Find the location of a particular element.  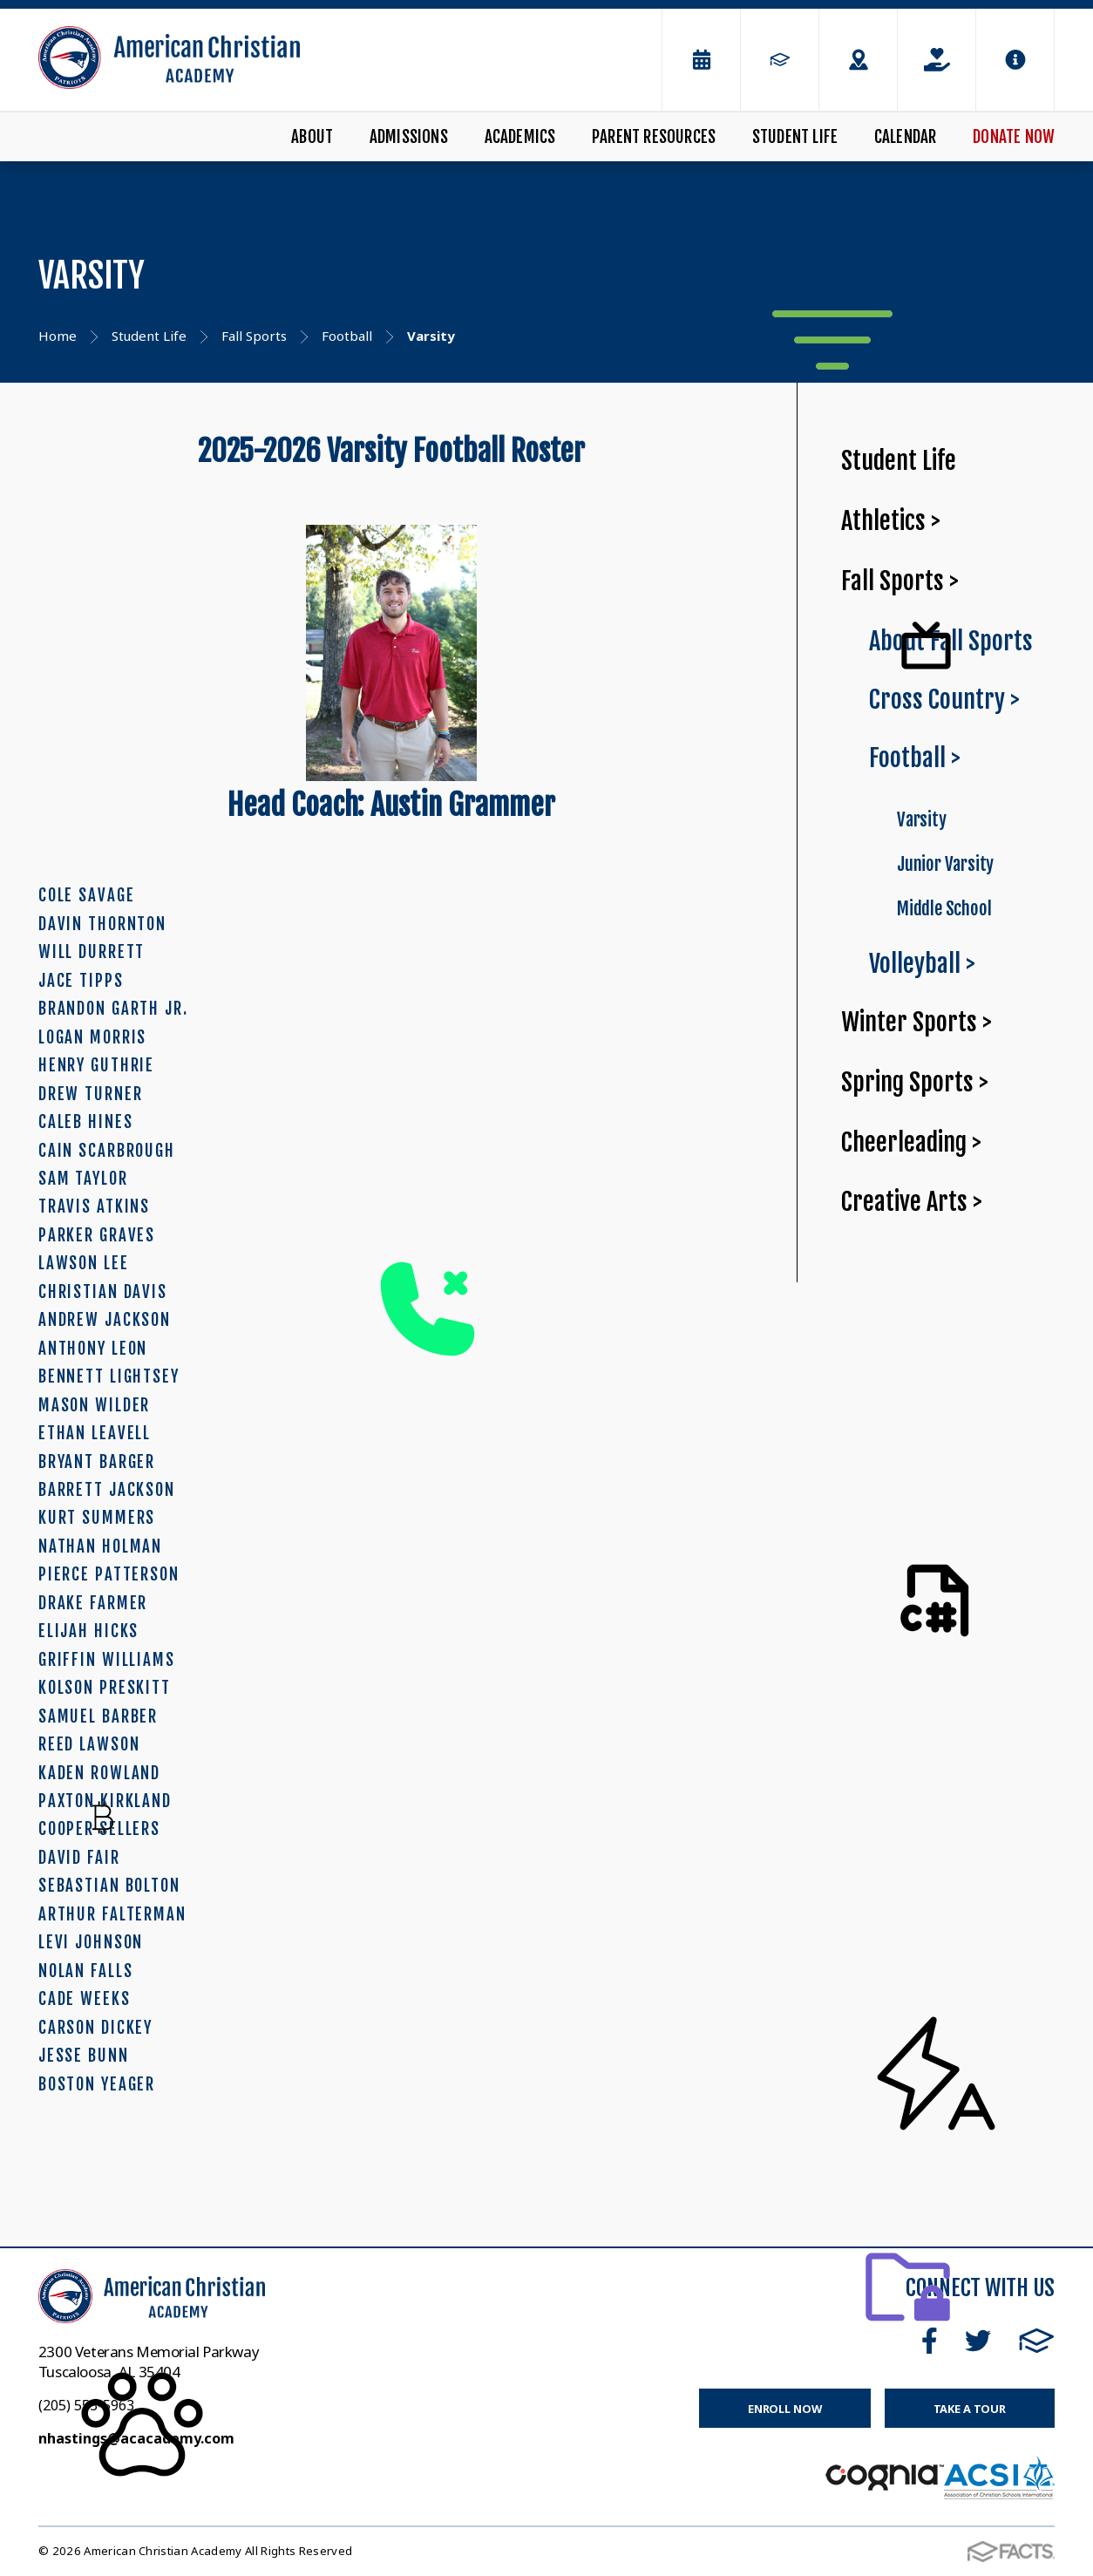

enable auto-flash mode is located at coordinates (933, 2077).